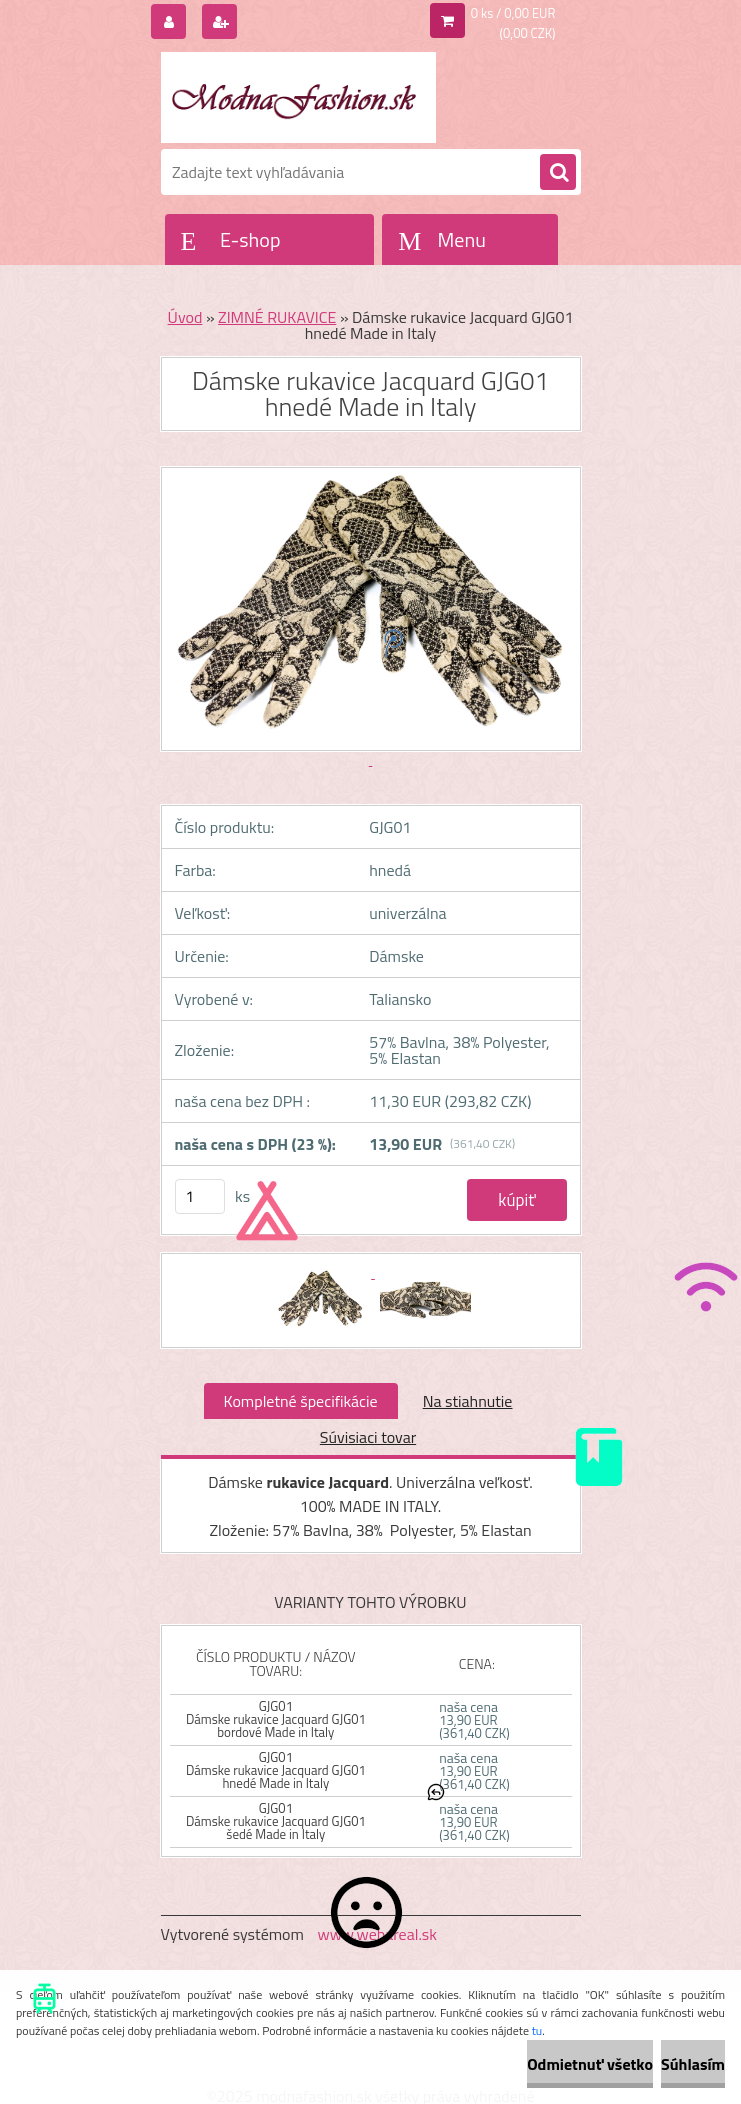 This screenshot has width=741, height=2104. What do you see at coordinates (599, 1457) in the screenshot?
I see `access bookmarked content or saved references` at bounding box center [599, 1457].